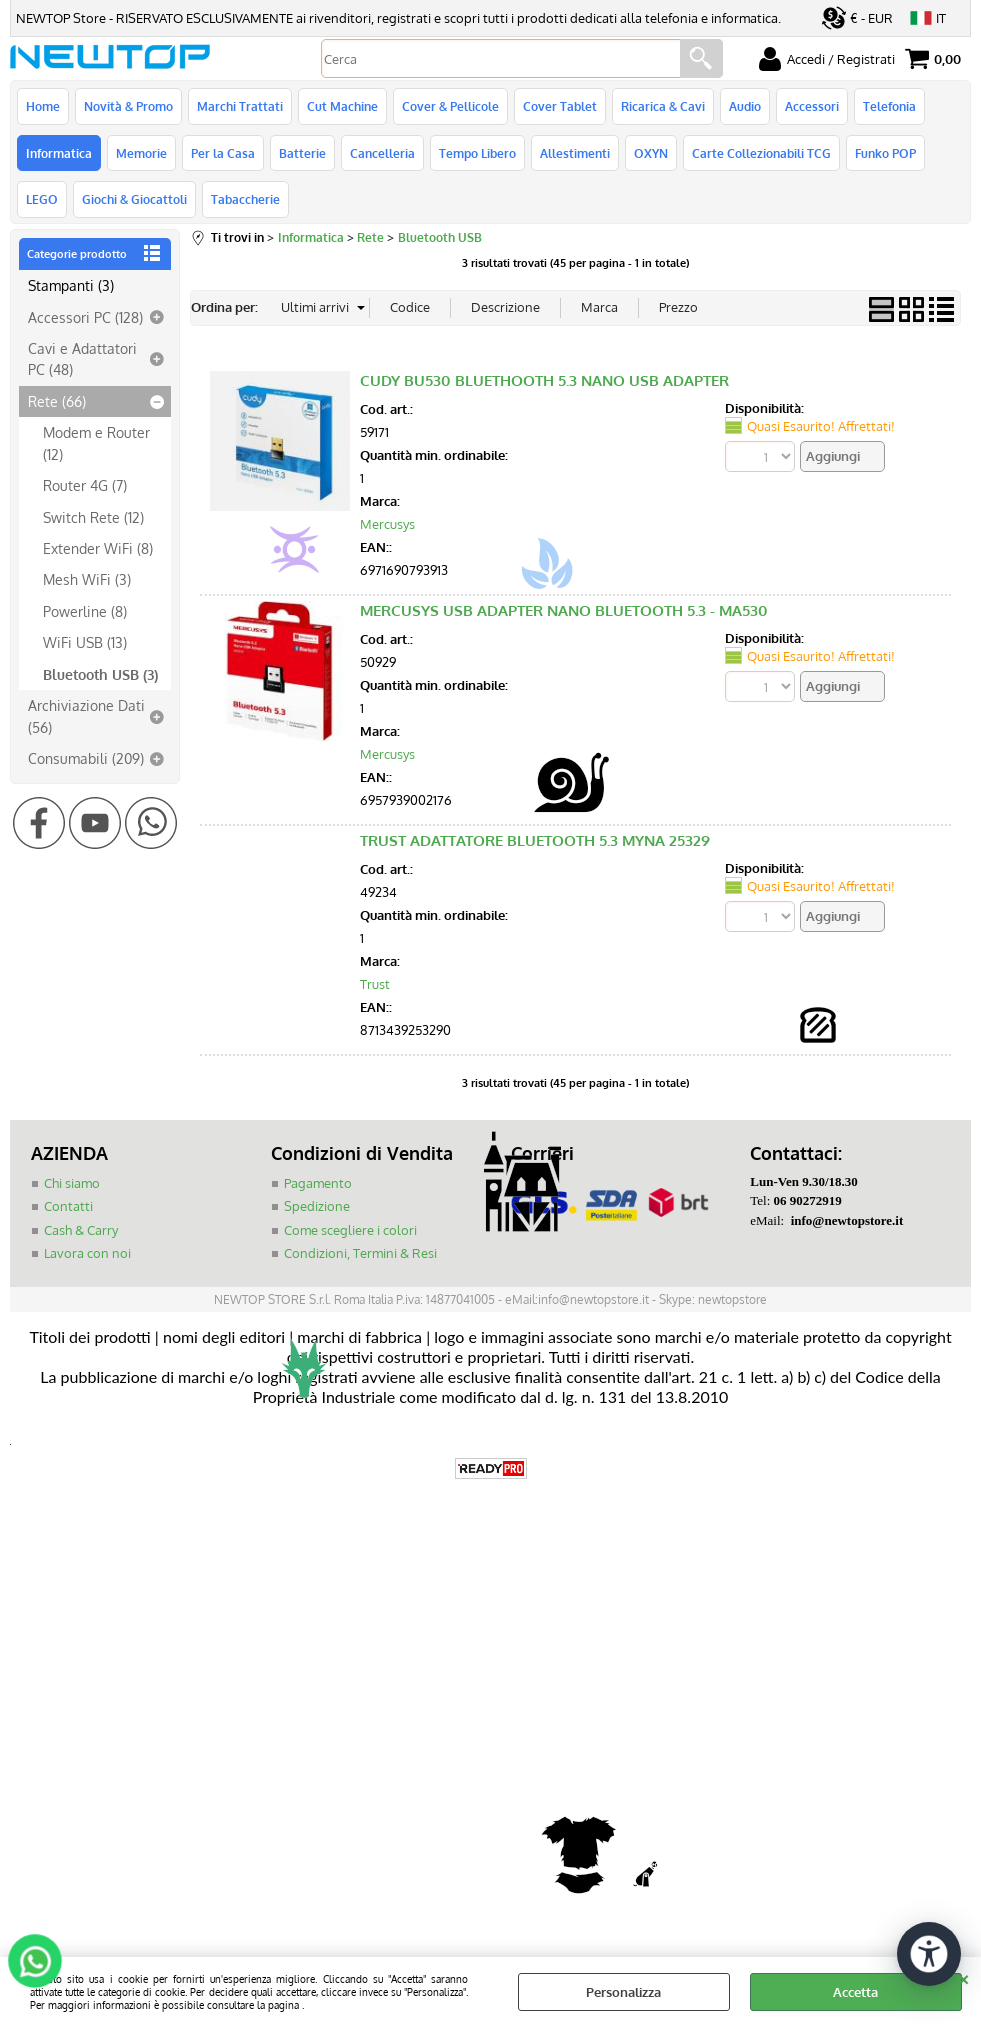  What do you see at coordinates (571, 781) in the screenshot?
I see `indicates slow loading or processing speed` at bounding box center [571, 781].